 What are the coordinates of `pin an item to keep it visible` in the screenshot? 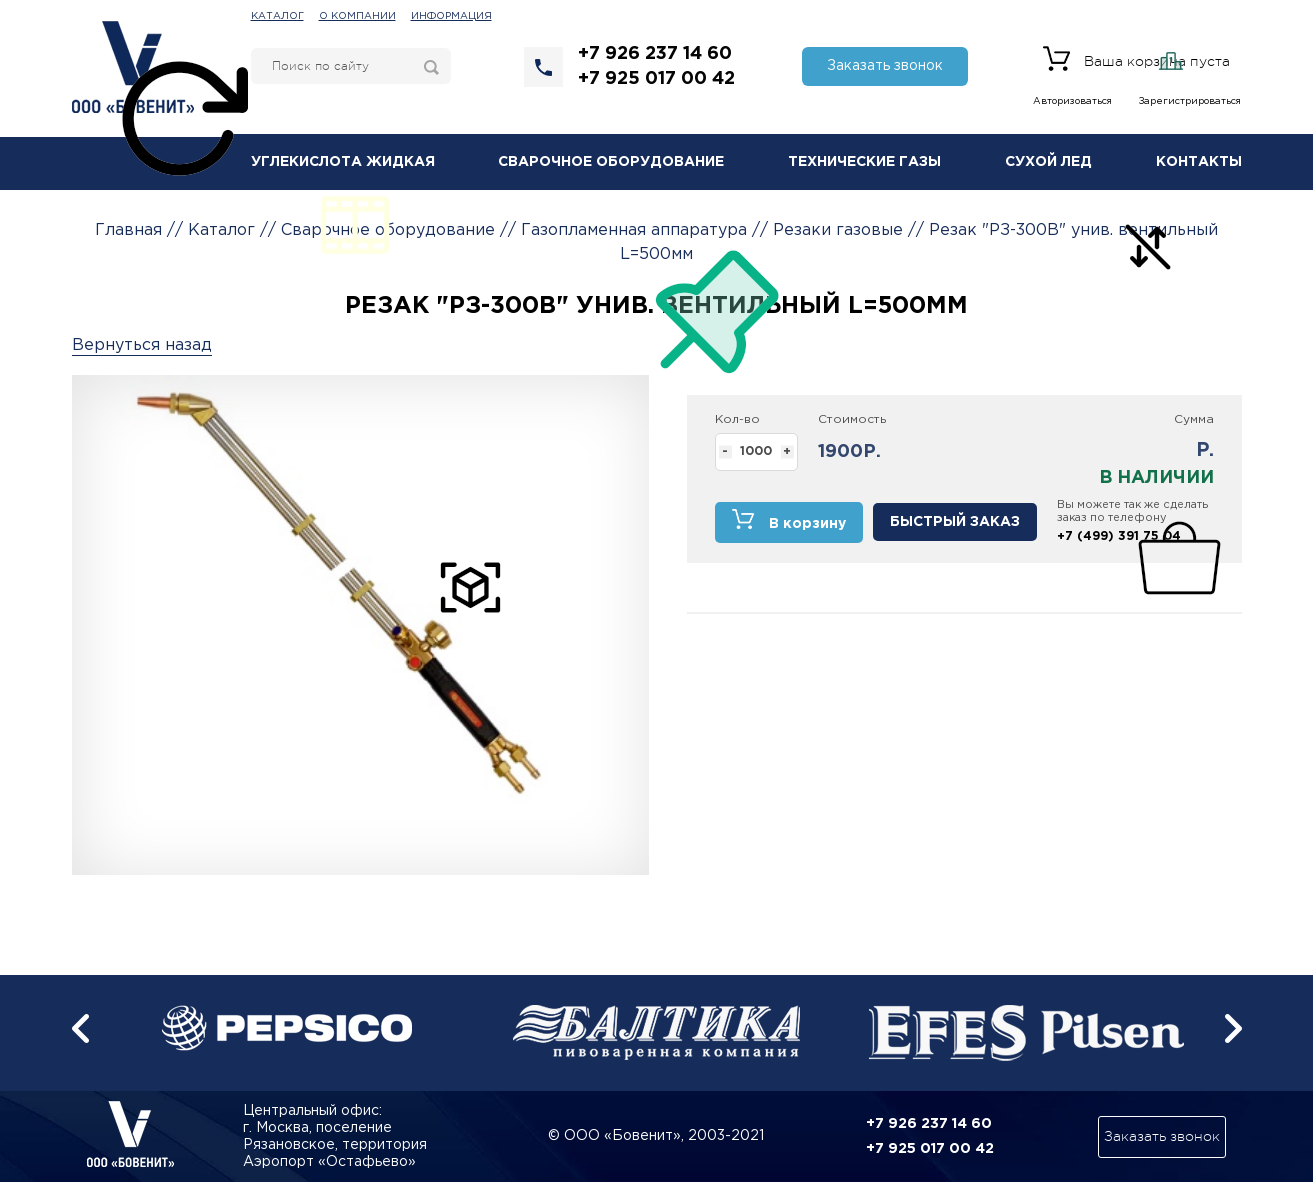 It's located at (712, 316).